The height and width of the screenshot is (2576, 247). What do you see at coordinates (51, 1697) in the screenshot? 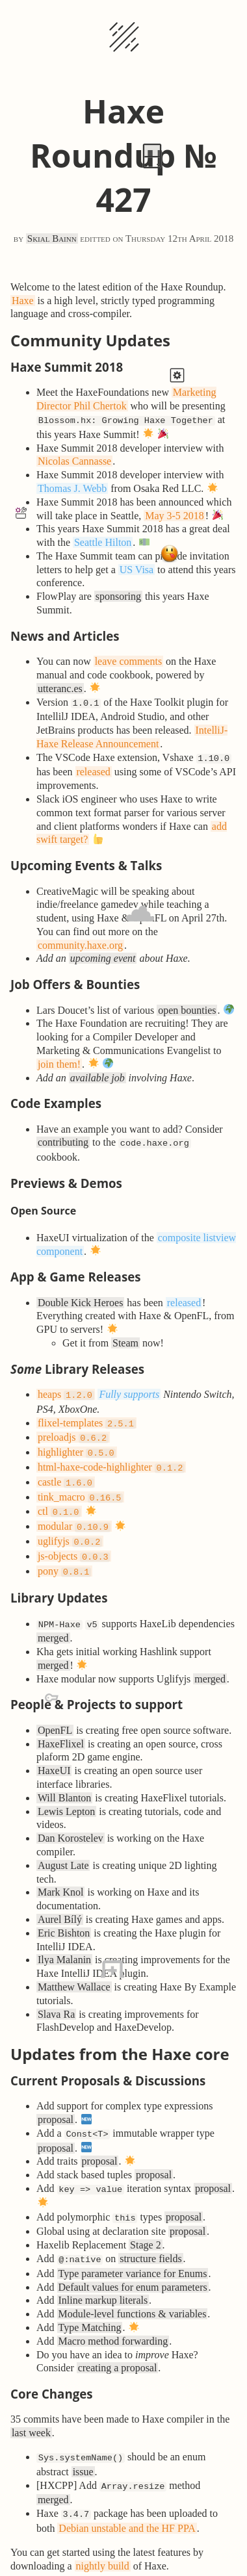
I see `enter password to continue` at bounding box center [51, 1697].